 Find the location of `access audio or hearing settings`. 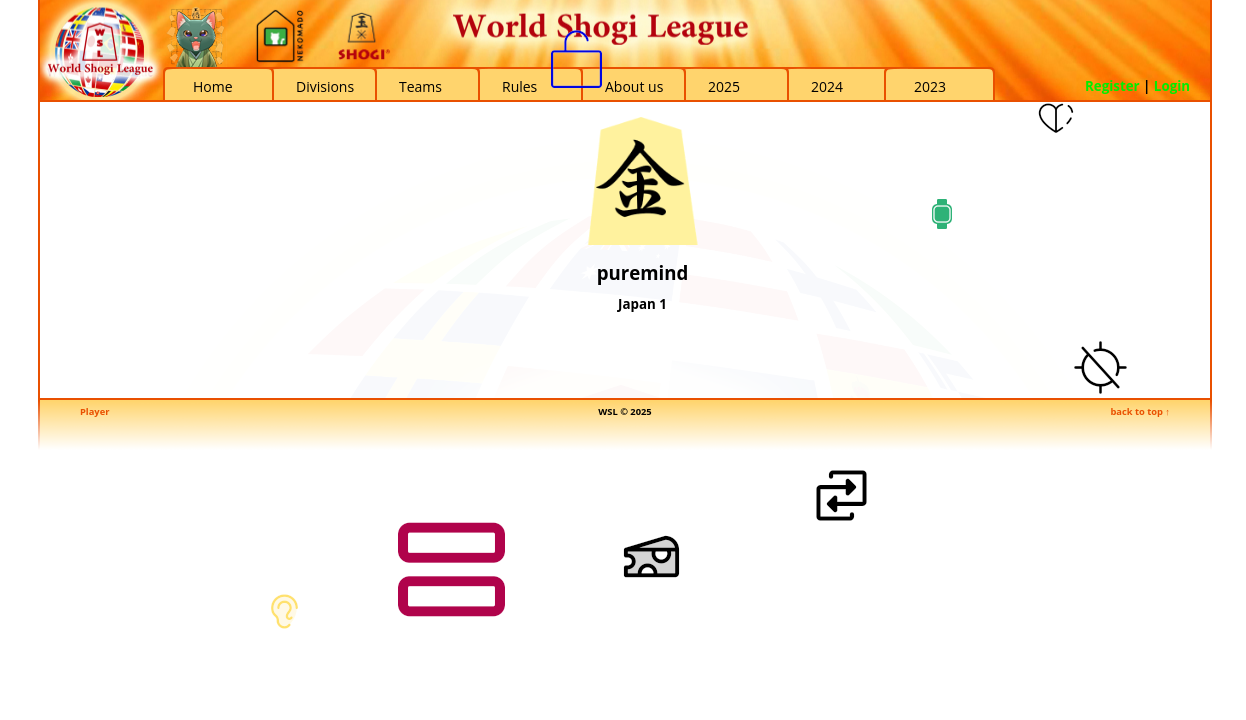

access audio or hearing settings is located at coordinates (284, 611).